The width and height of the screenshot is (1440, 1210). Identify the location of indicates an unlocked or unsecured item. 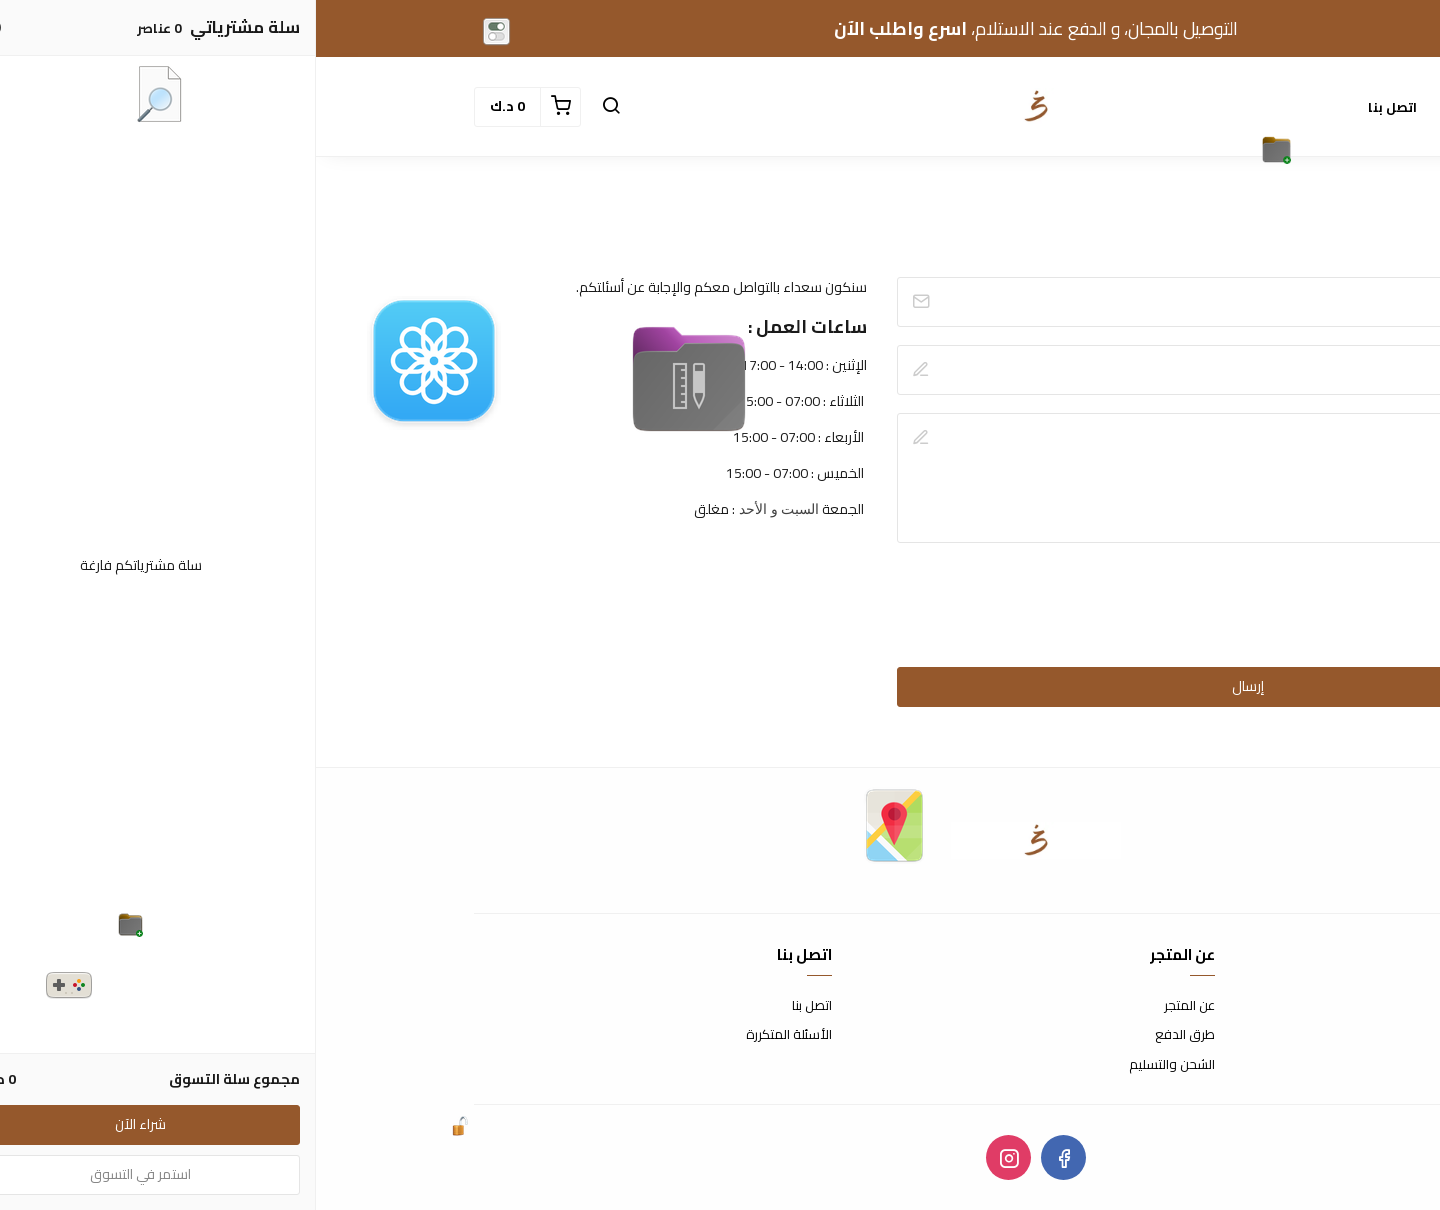
(460, 1126).